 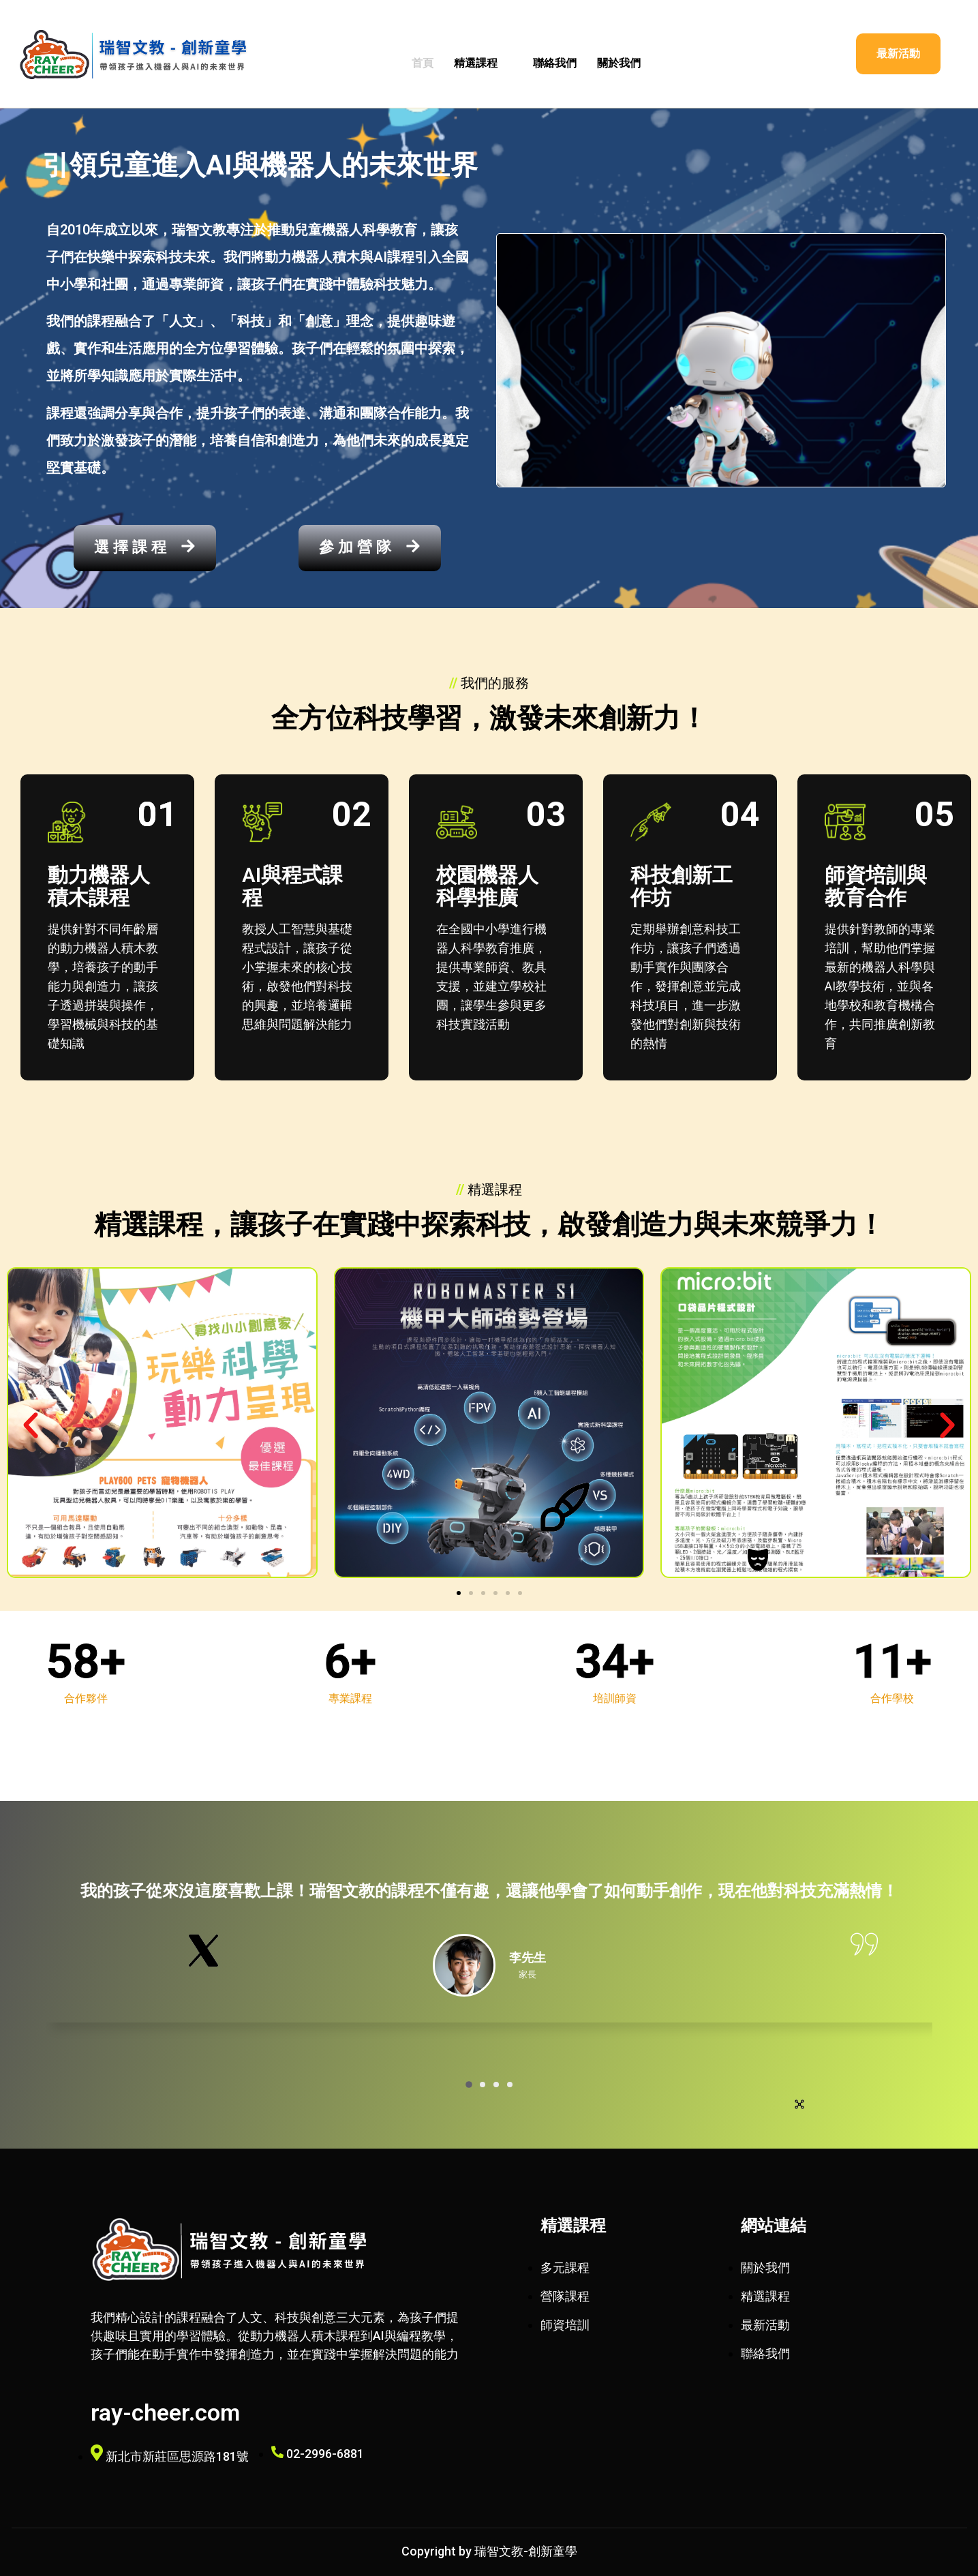 I want to click on open the X (formerly Twitter) app, so click(x=203, y=1950).